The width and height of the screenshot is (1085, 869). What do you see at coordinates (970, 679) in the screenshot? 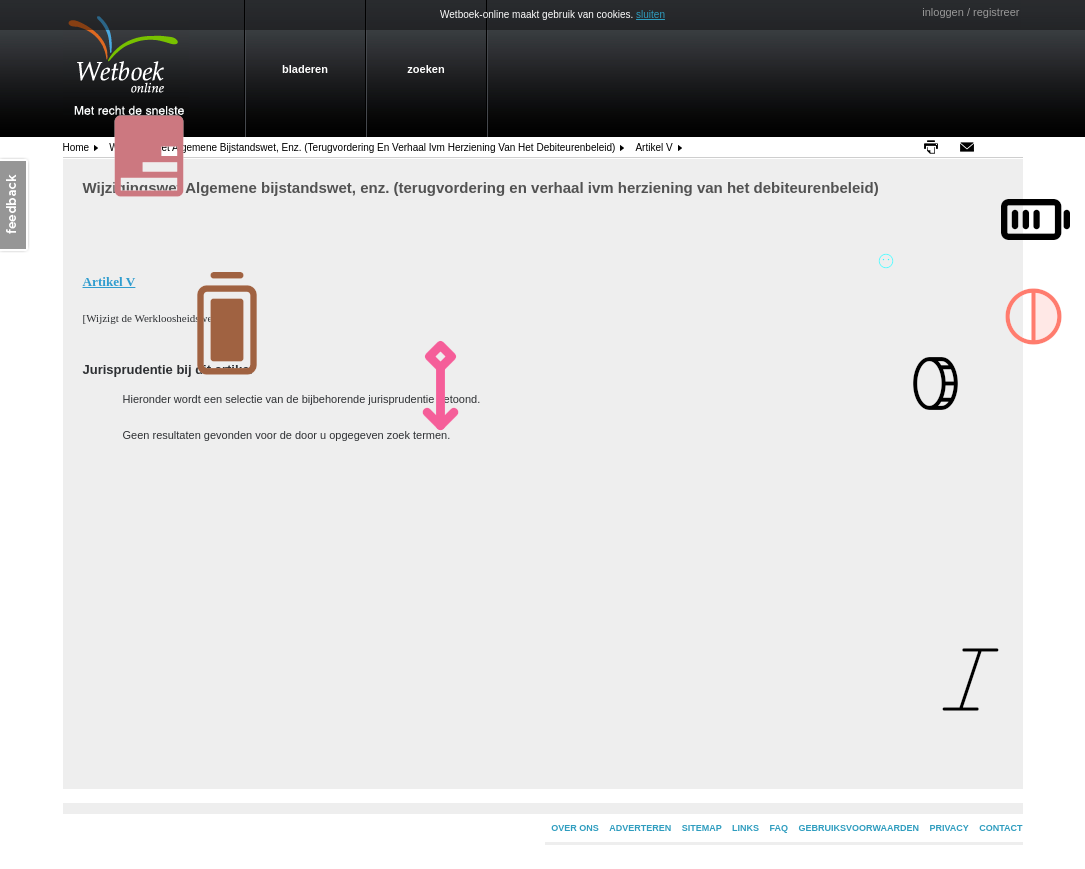
I see `apply italic formatting to selected text` at bounding box center [970, 679].